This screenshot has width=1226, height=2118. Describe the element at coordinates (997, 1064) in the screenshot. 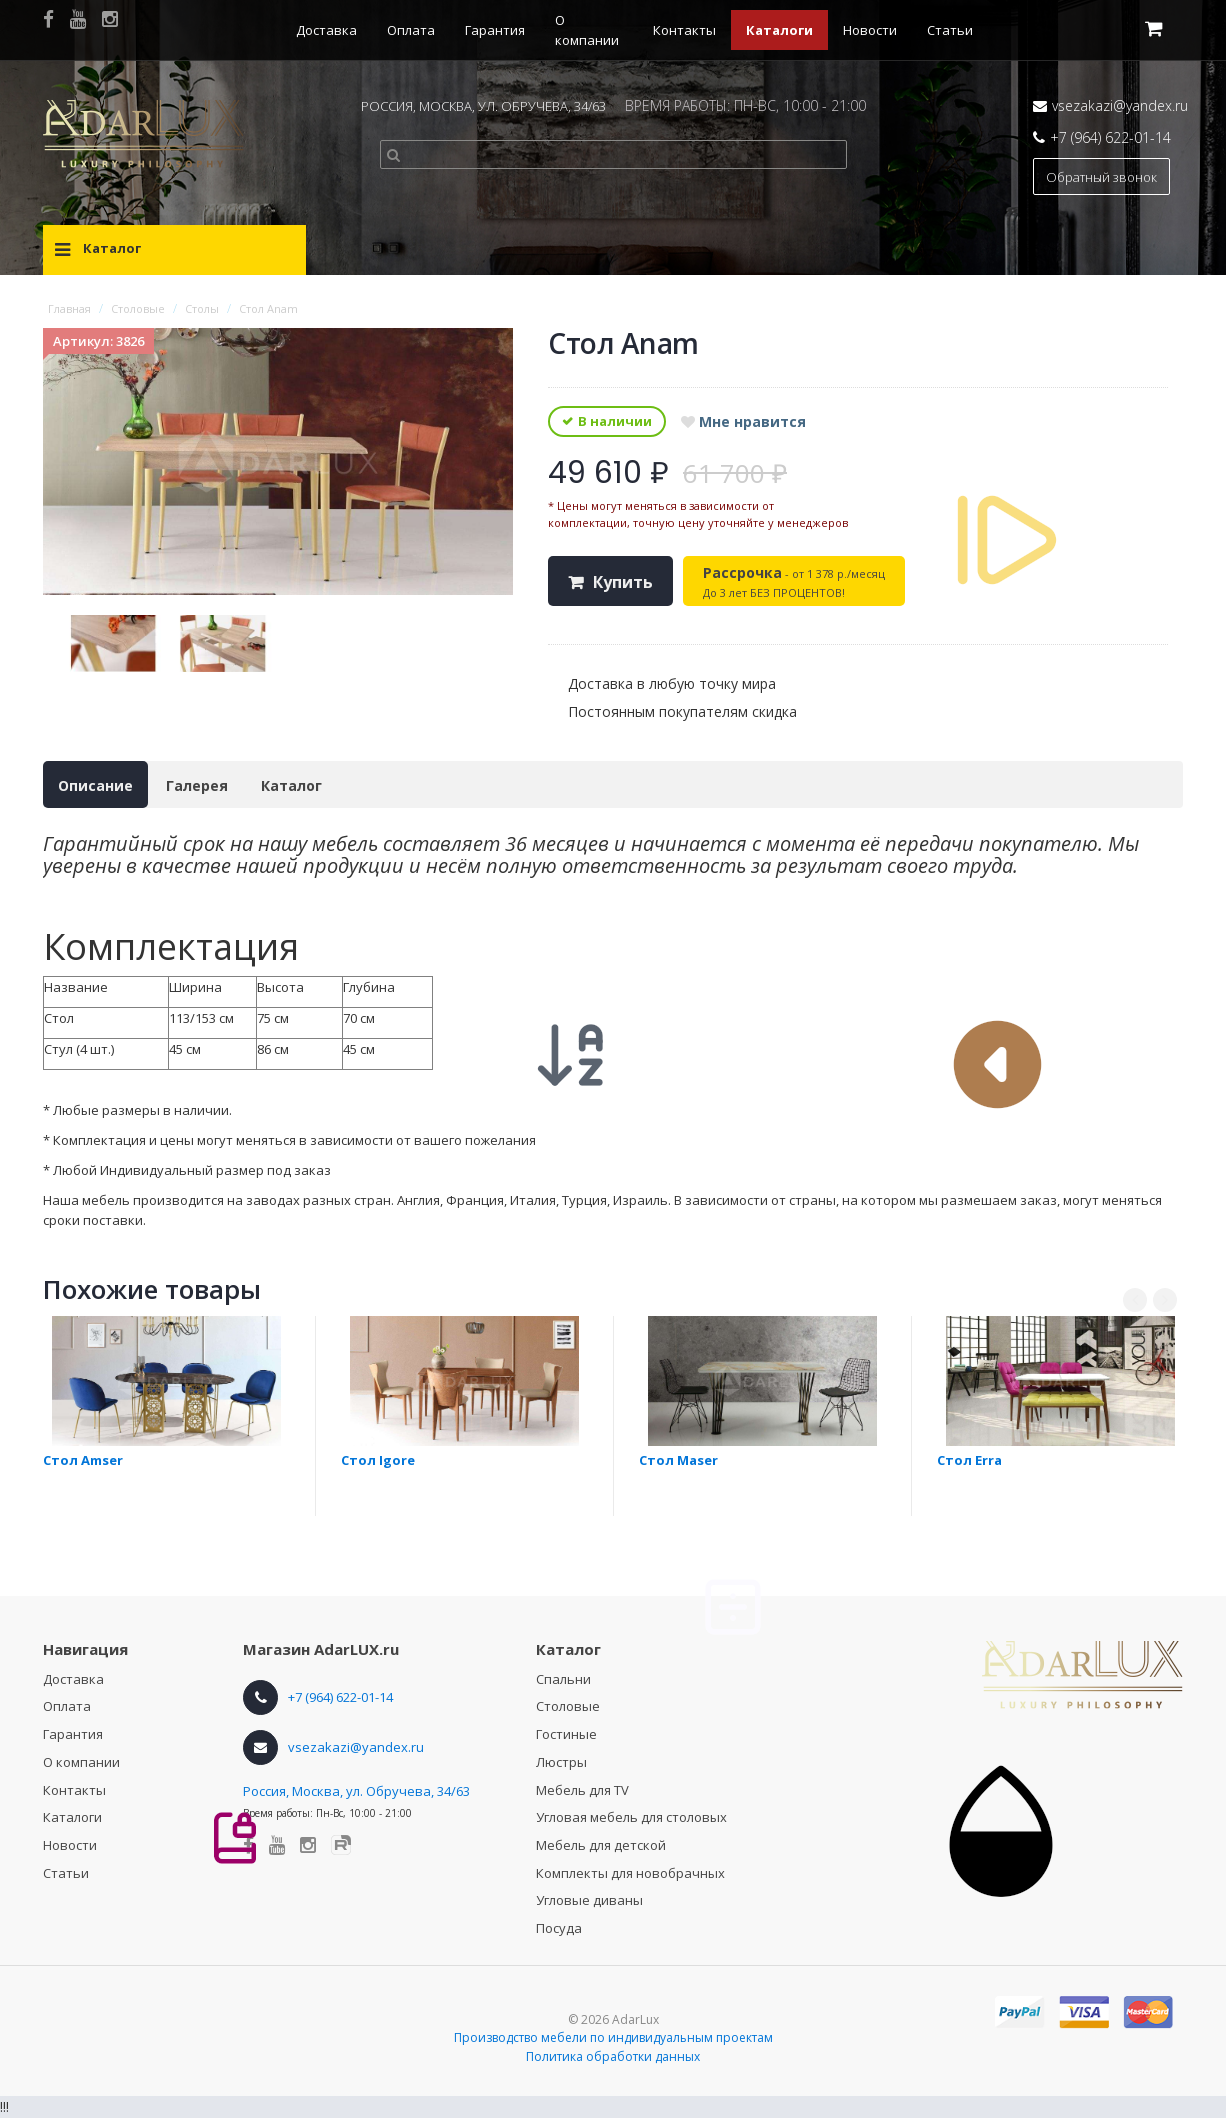

I see `go back to the previous screen` at that location.